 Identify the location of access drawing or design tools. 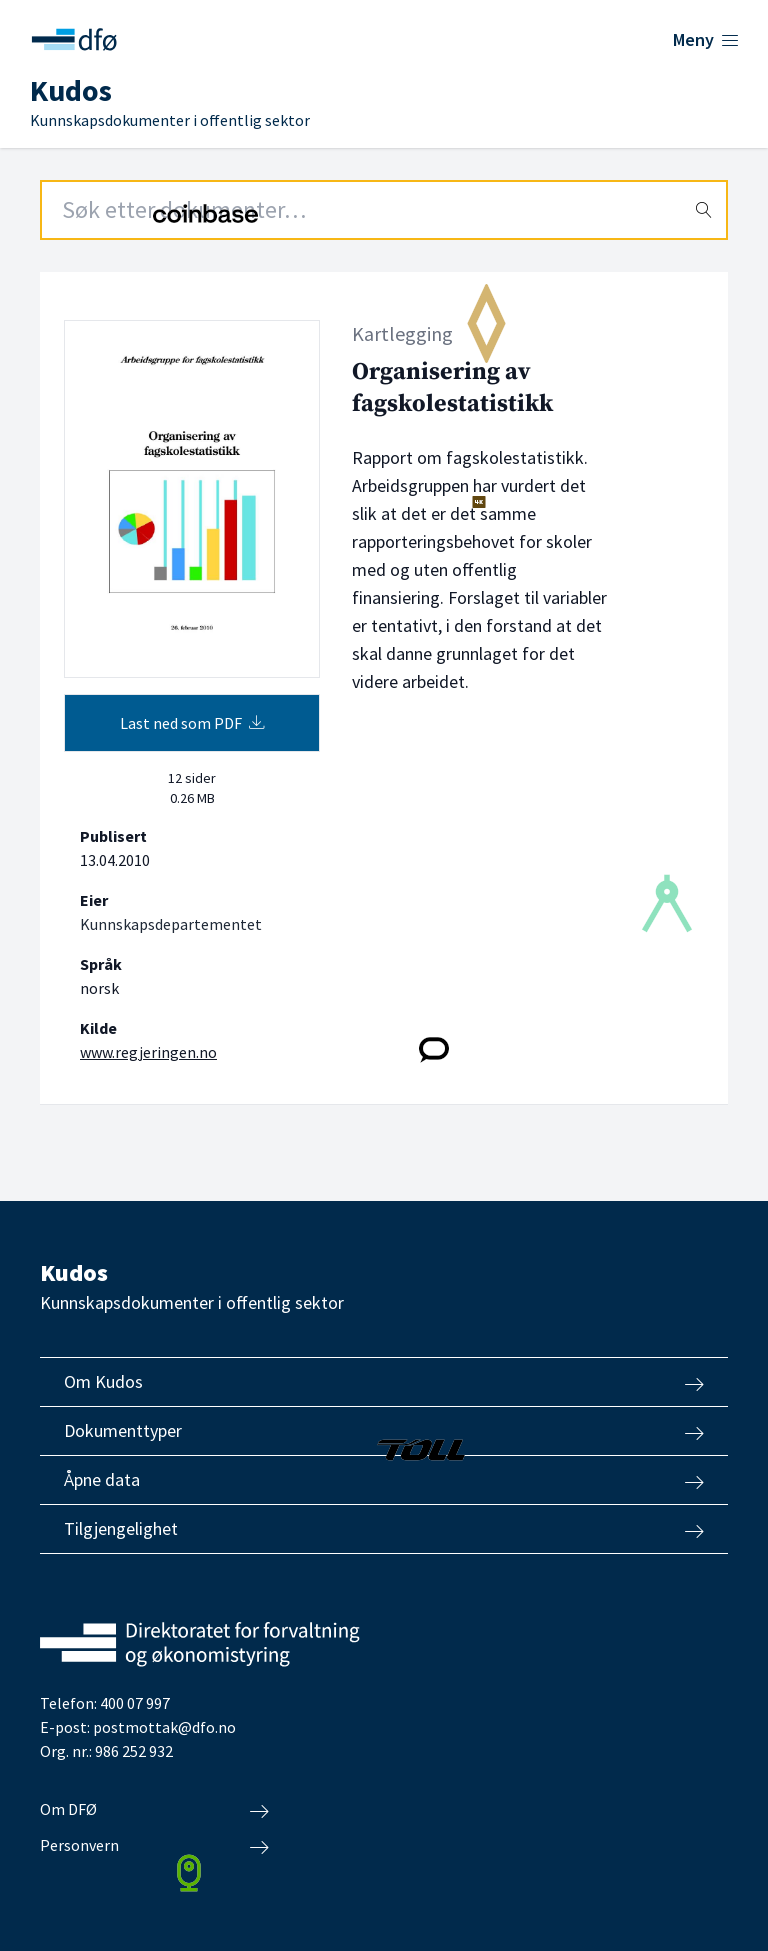
(667, 903).